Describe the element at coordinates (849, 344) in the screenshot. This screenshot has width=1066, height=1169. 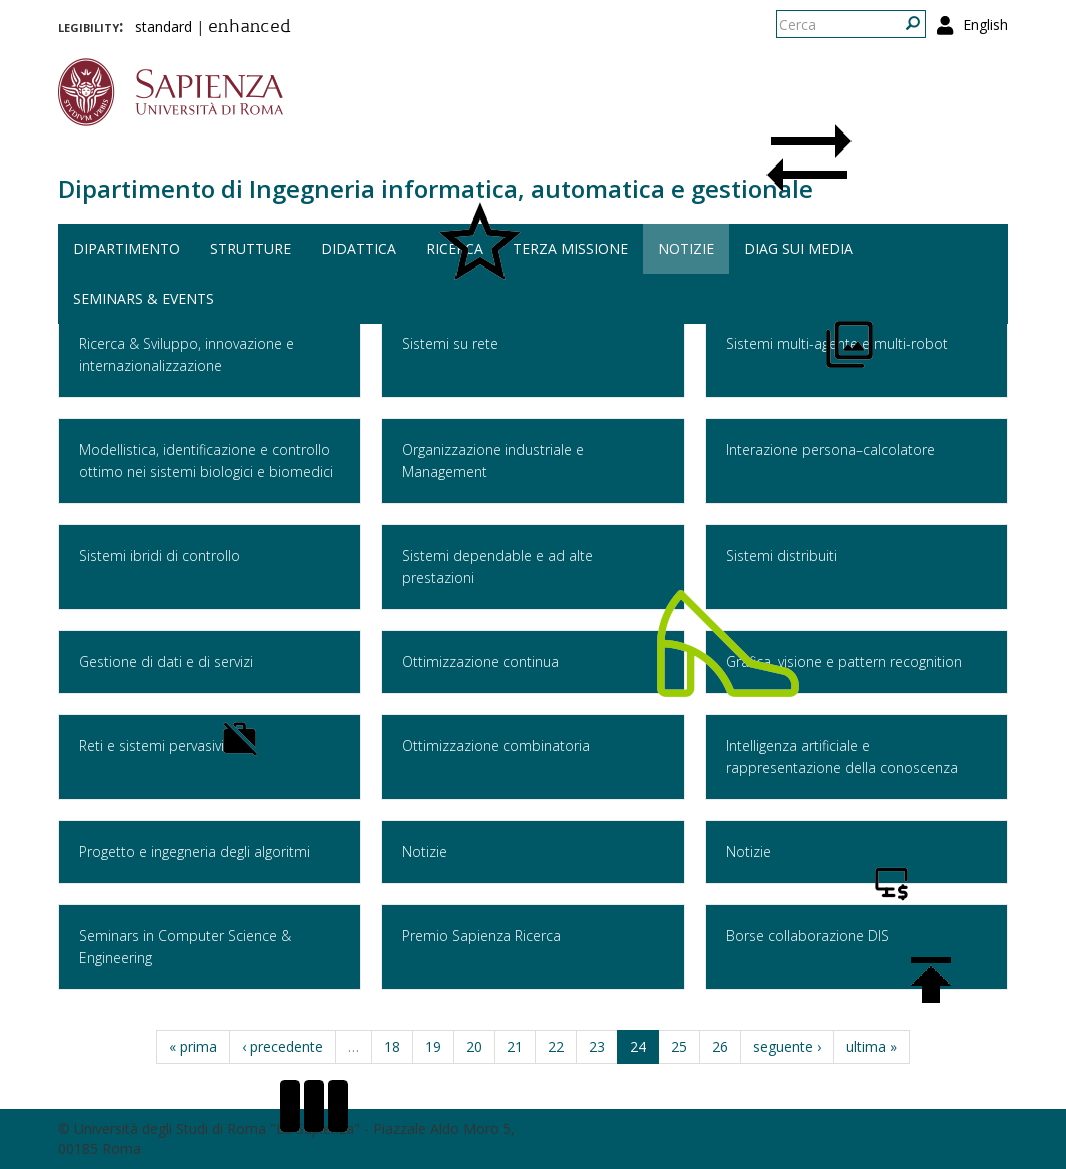
I see `filter or sort images in a gallery` at that location.